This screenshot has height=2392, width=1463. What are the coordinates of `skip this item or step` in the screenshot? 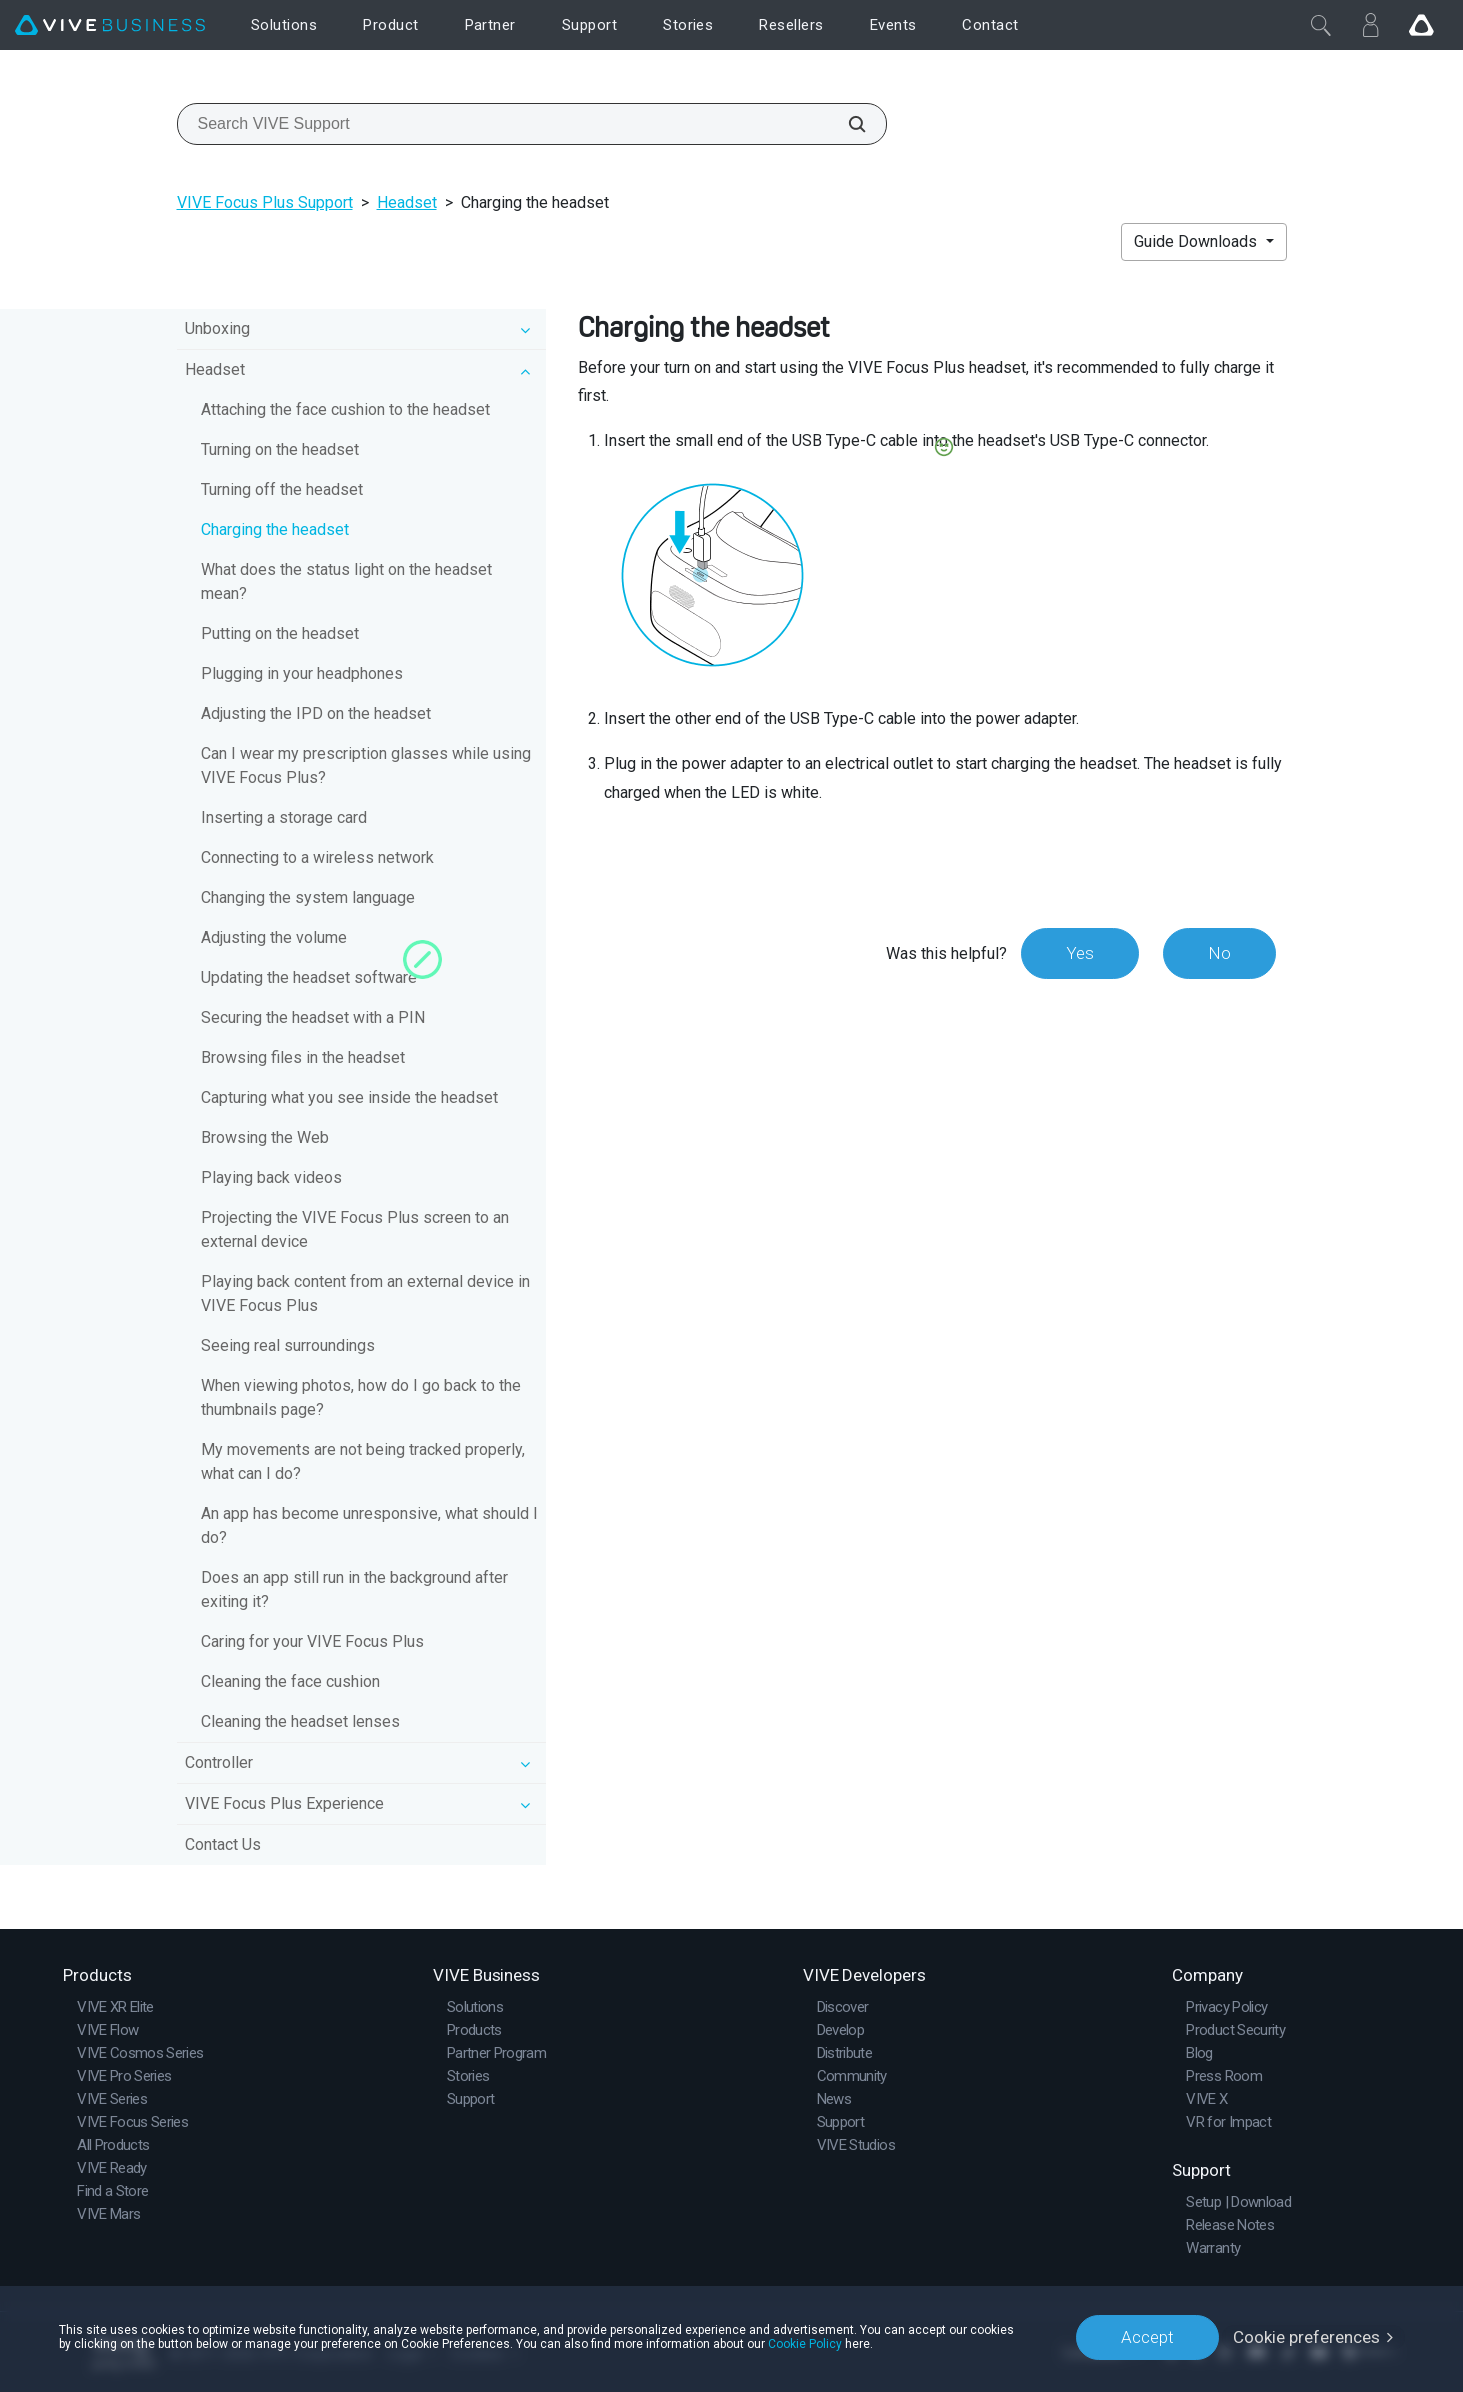 It's located at (422, 959).